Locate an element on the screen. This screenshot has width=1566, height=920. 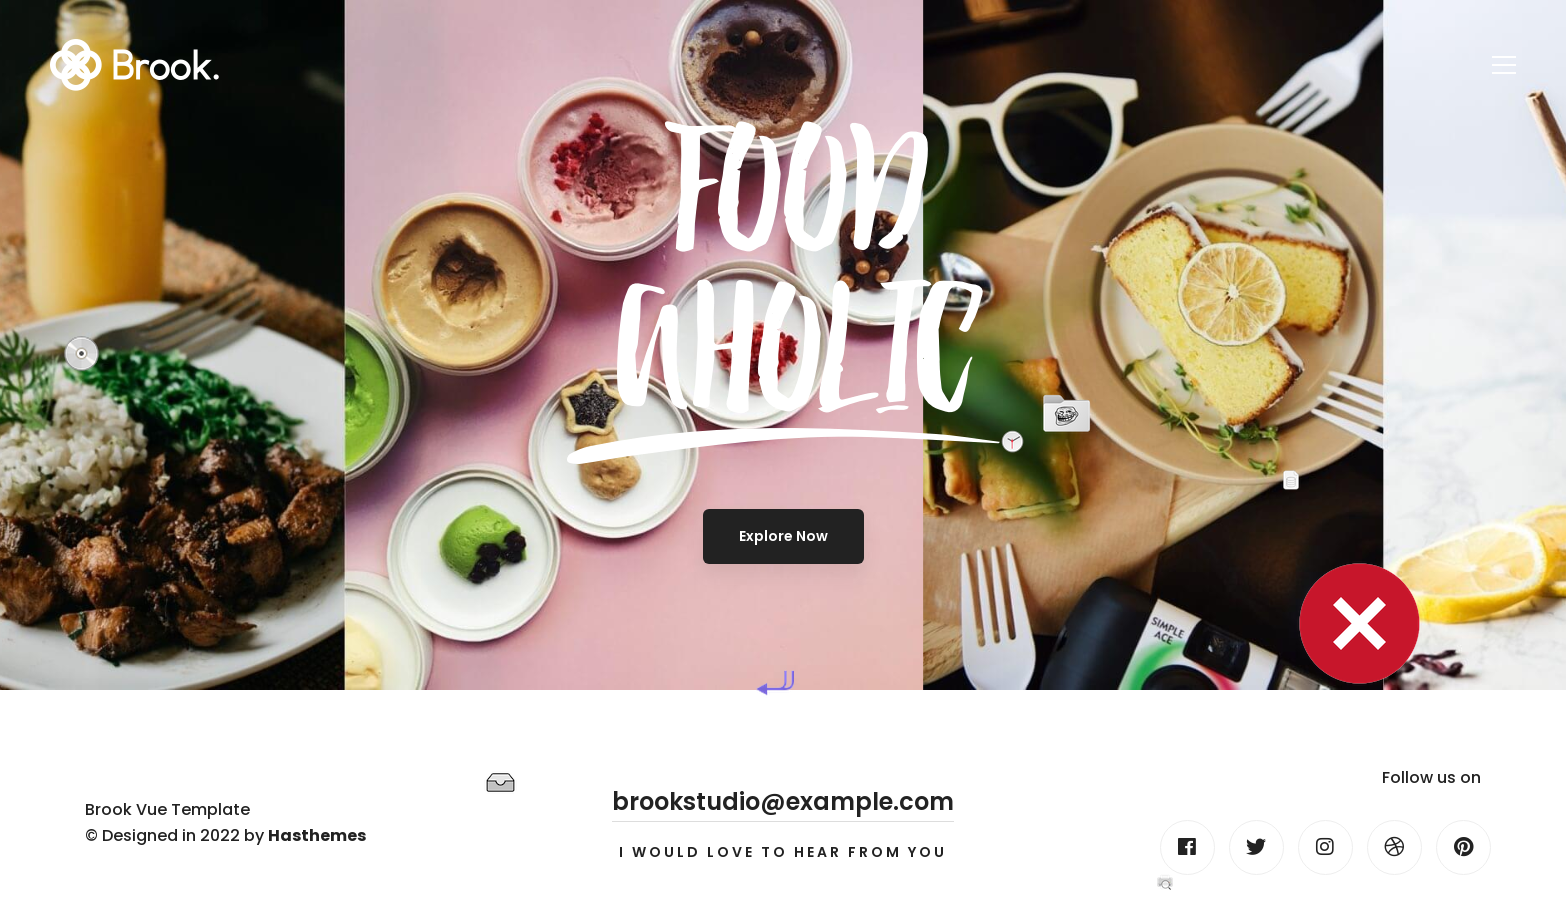
open your meme collection folder is located at coordinates (1066, 414).